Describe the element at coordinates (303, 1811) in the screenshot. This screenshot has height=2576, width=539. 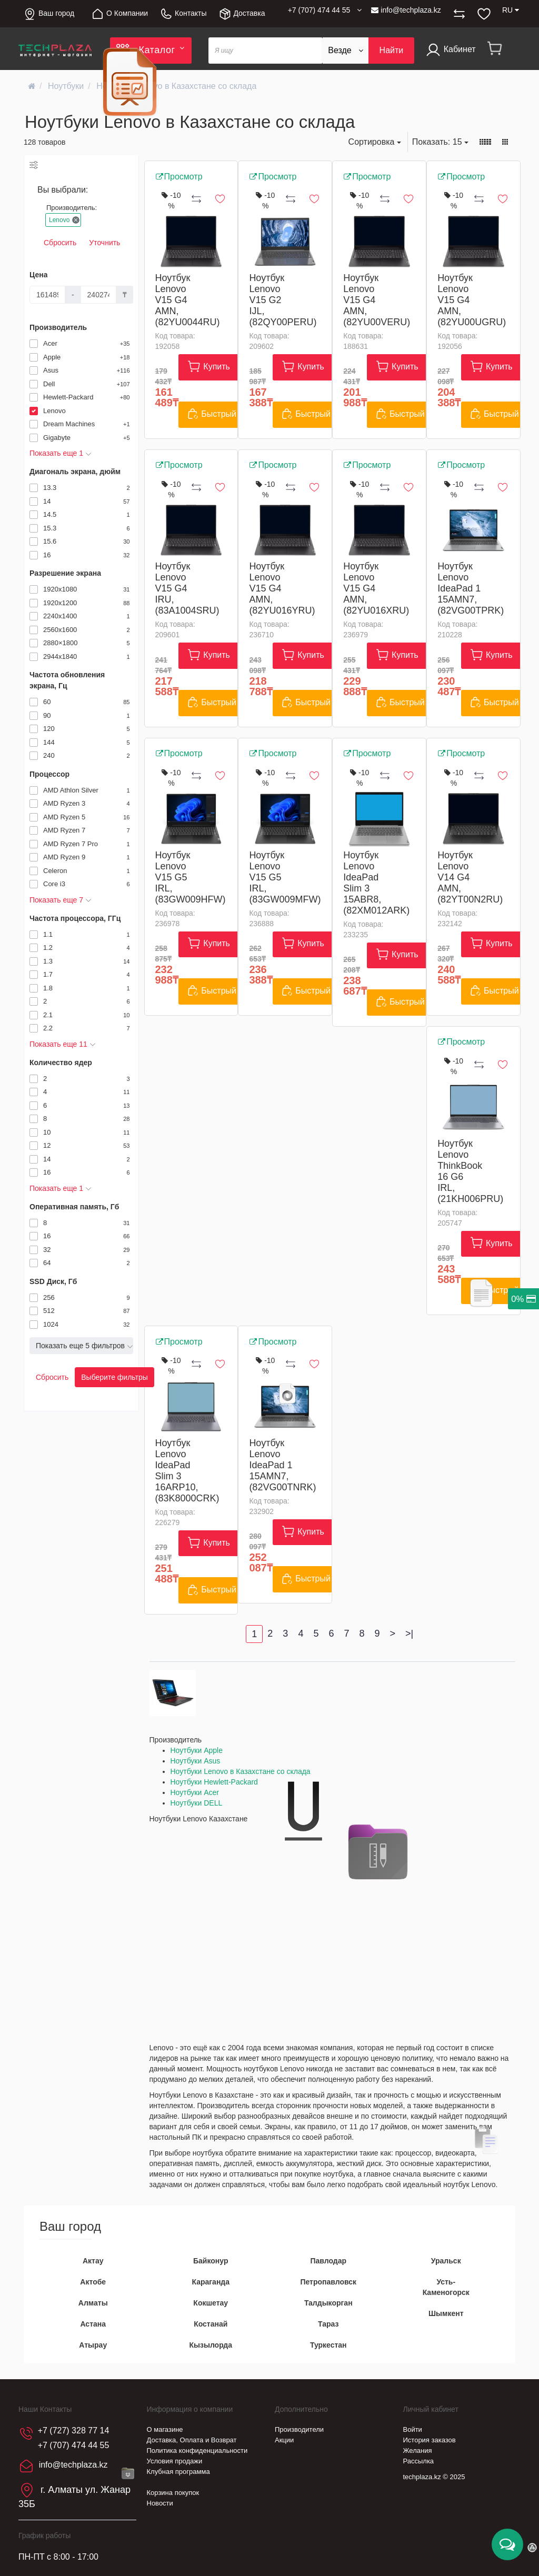
I see `apply underline formatting to selected text` at that location.